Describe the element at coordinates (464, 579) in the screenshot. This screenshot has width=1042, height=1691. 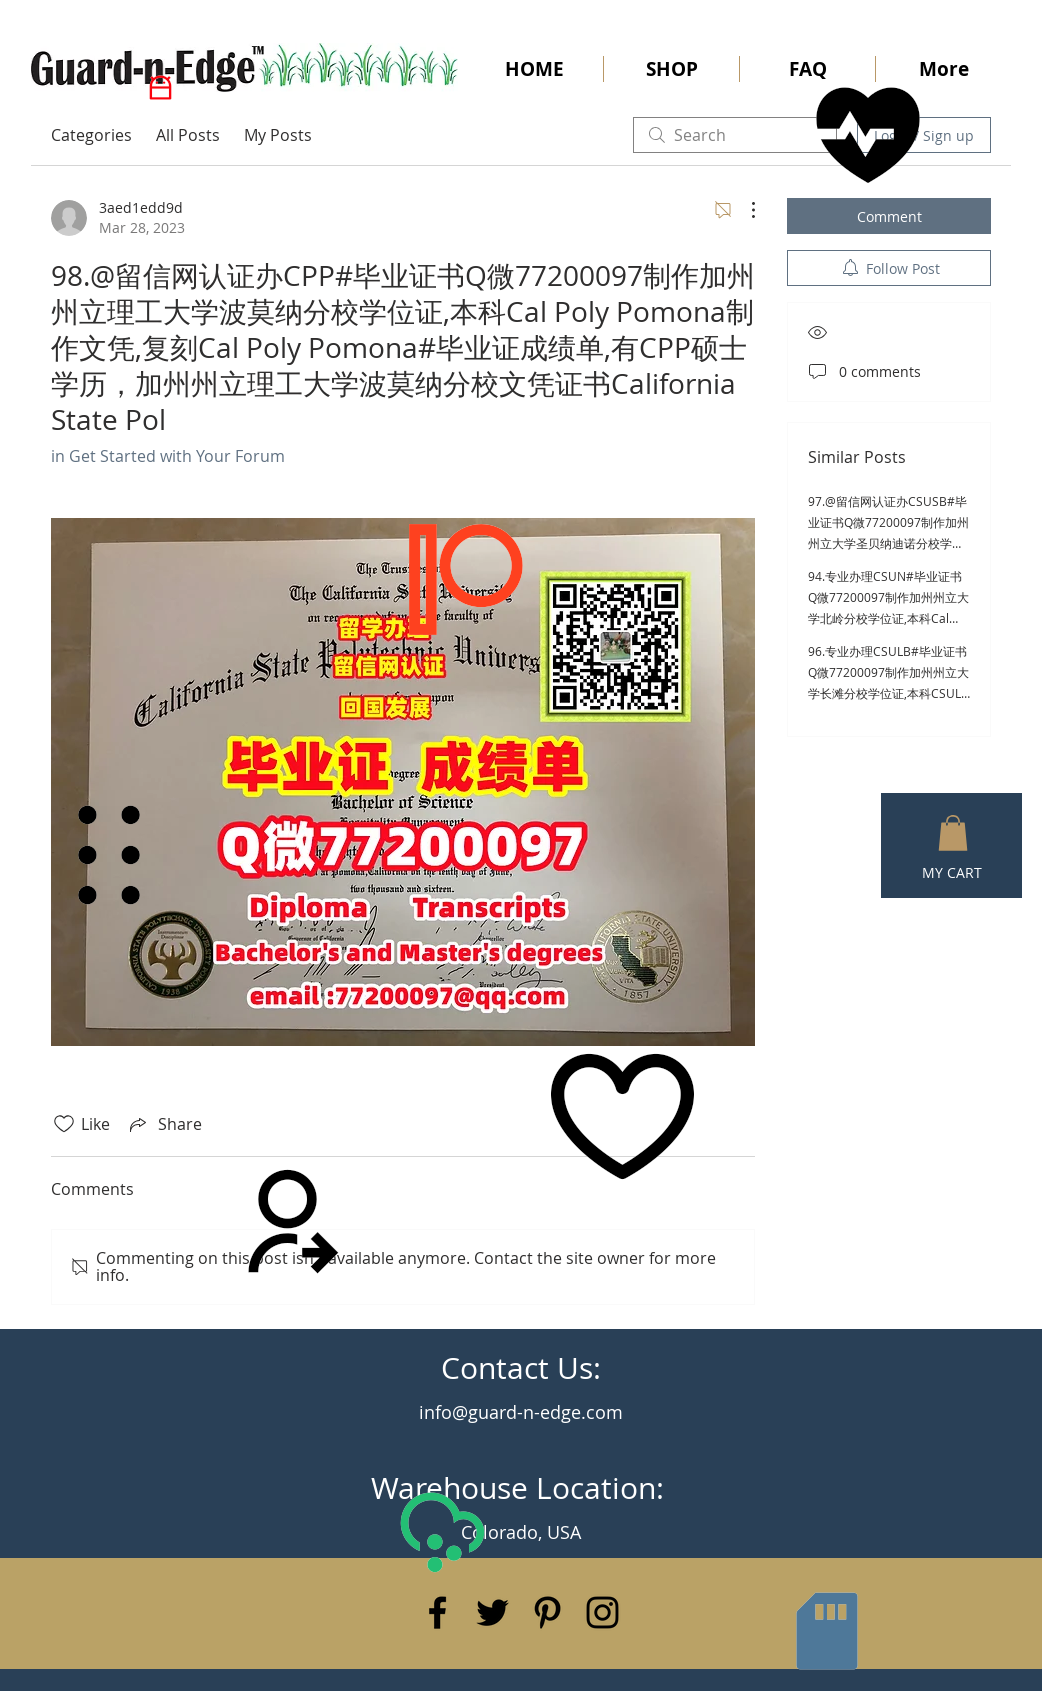
I see `link to Patreon profile` at that location.